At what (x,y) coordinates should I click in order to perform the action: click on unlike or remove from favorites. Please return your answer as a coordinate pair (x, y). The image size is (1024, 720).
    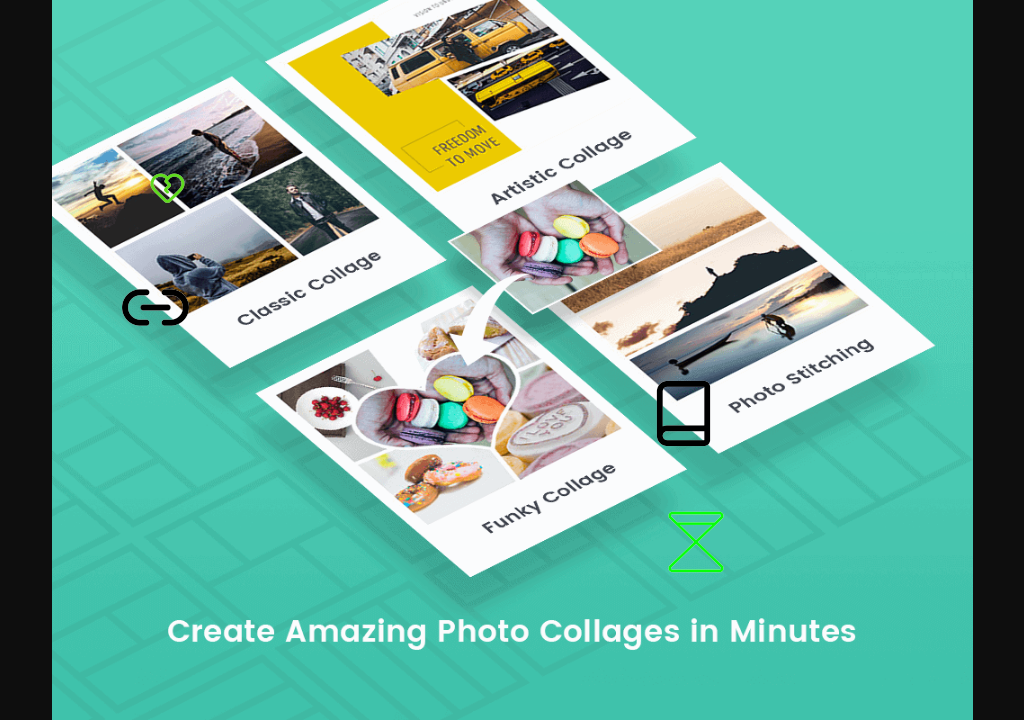
    Looking at the image, I should click on (167, 187).